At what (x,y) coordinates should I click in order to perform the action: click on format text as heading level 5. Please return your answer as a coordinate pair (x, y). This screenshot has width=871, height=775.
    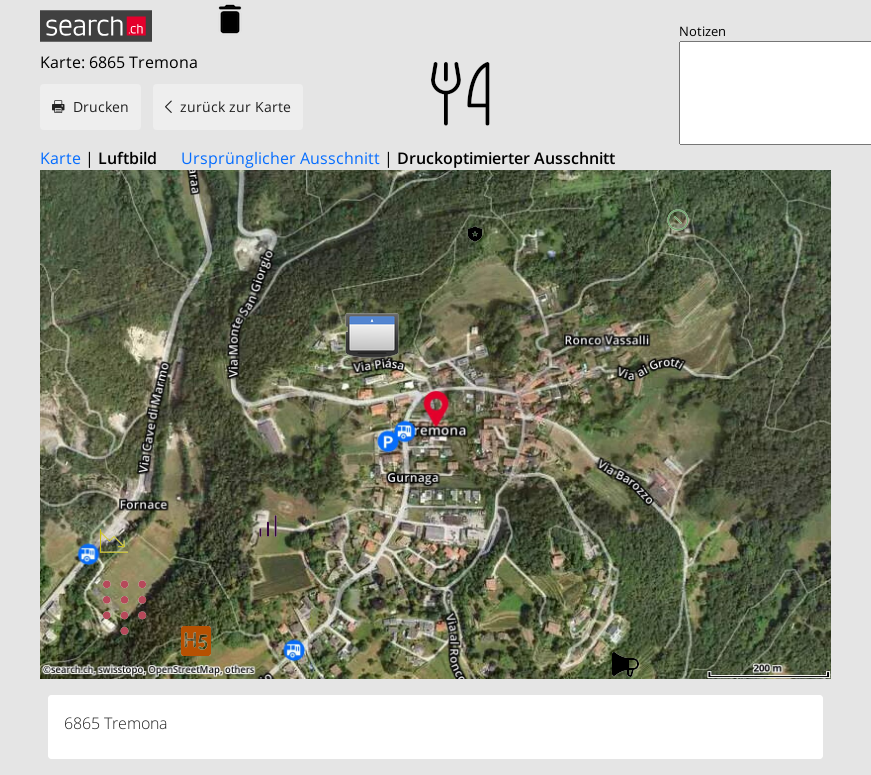
    Looking at the image, I should click on (196, 641).